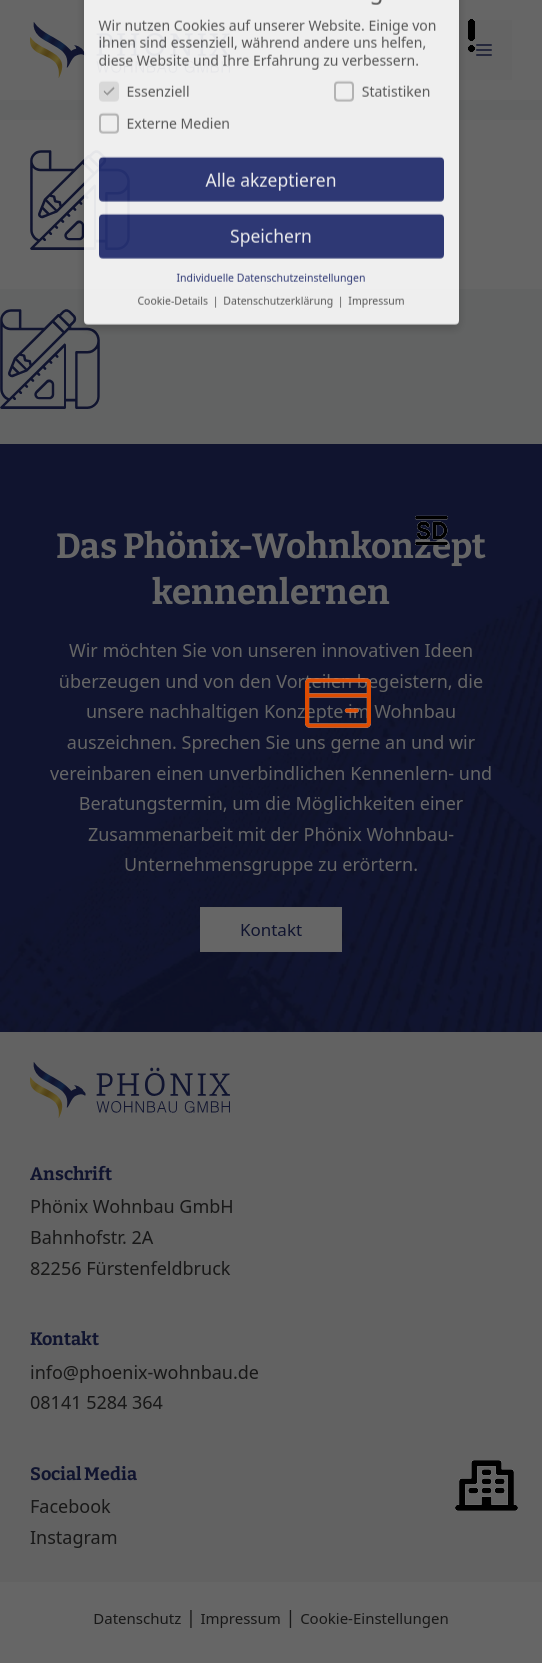  I want to click on manage payment methods, so click(338, 703).